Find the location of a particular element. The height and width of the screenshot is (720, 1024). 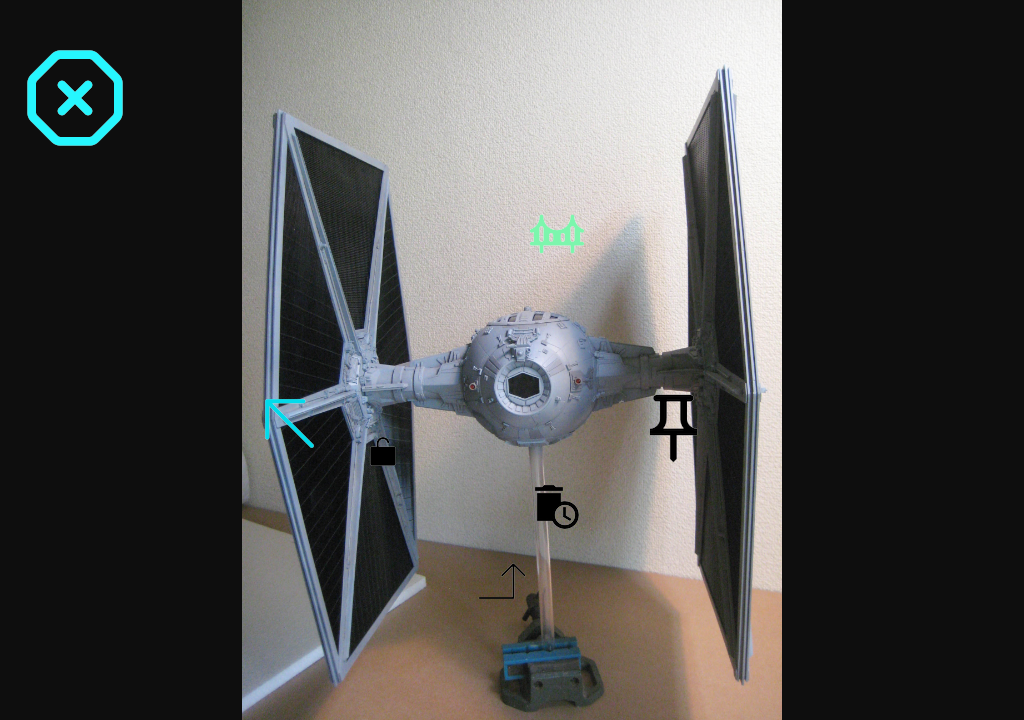

set items to automatically delete after a time period is located at coordinates (557, 507).